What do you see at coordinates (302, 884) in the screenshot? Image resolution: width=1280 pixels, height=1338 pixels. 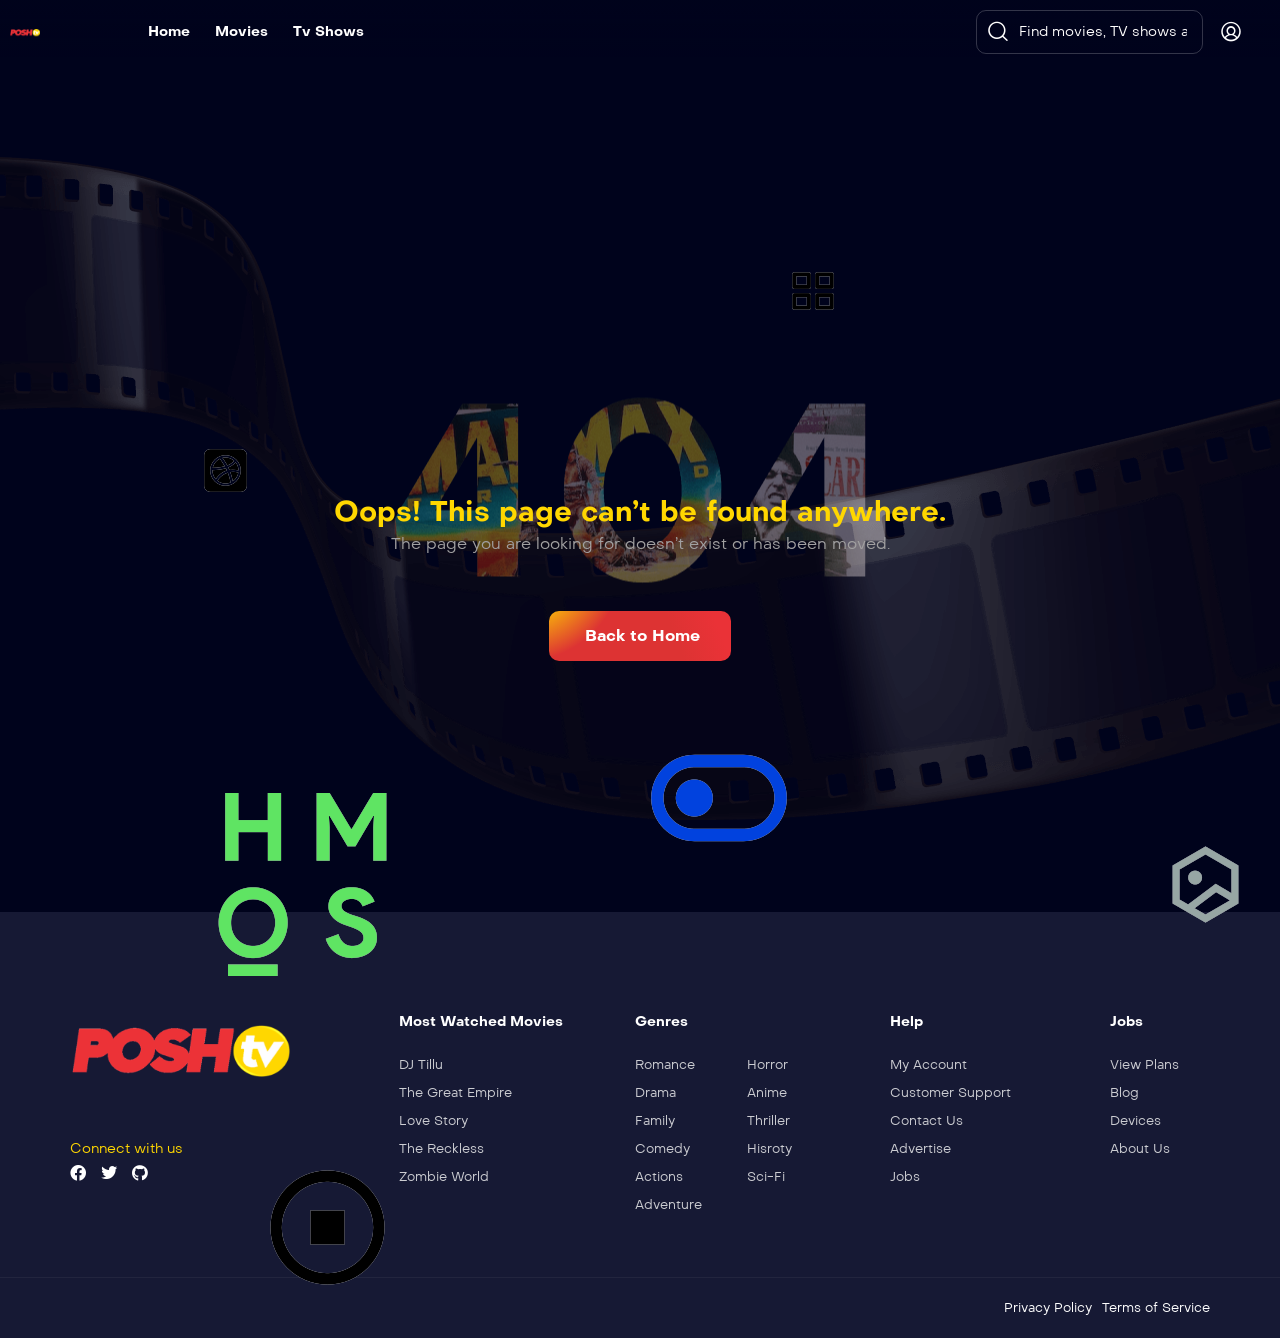 I see `harmonyos operating system logo` at bounding box center [302, 884].